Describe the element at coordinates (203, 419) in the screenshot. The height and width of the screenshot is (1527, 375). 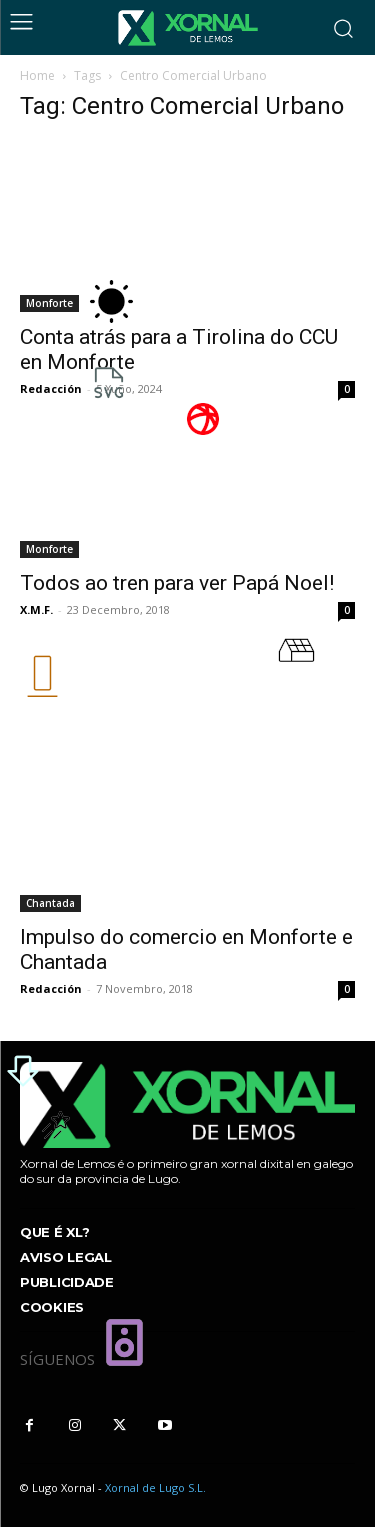
I see `access games or entertainment section` at that location.